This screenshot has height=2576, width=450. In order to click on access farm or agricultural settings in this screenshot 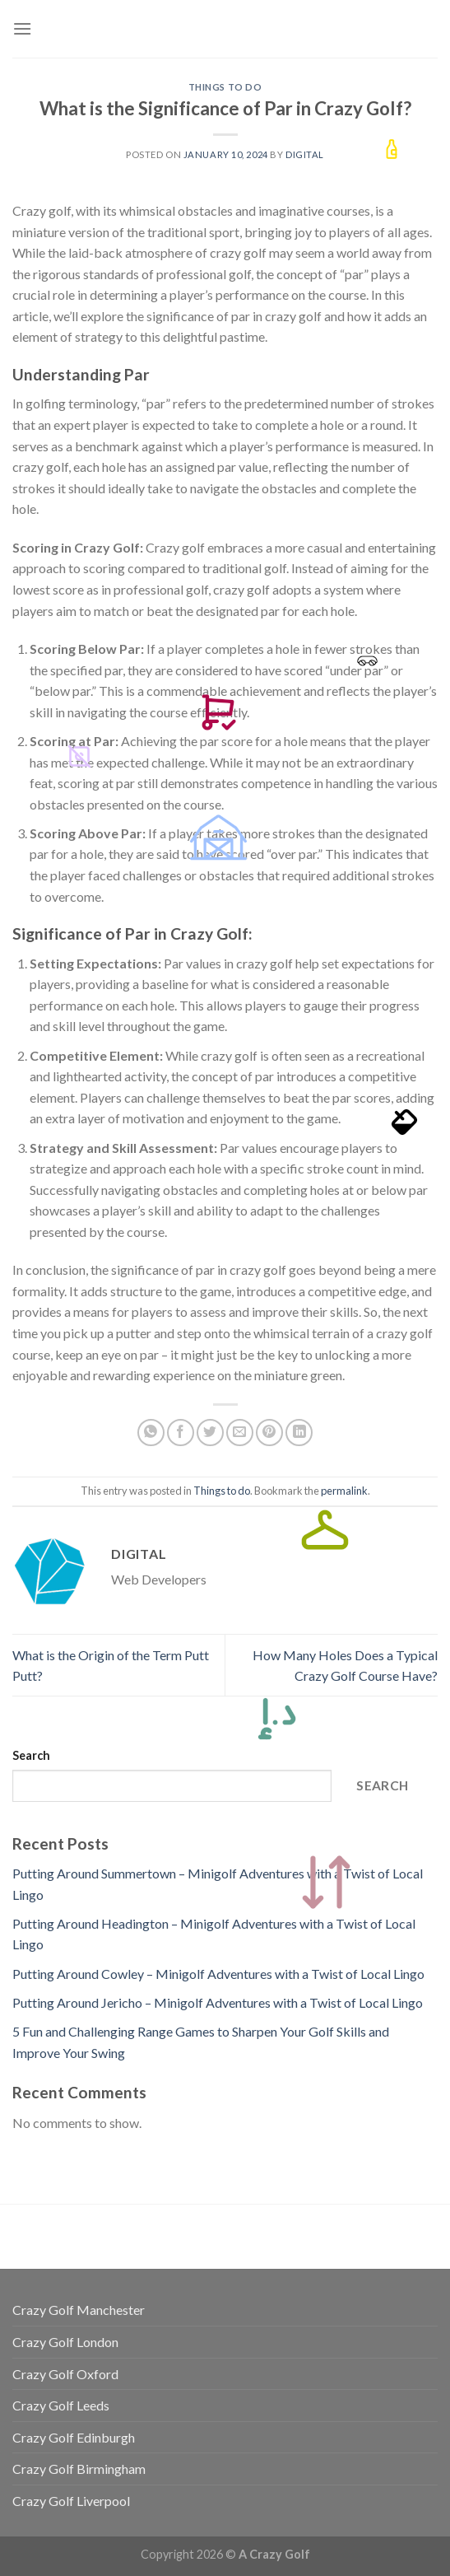, I will do `click(218, 841)`.